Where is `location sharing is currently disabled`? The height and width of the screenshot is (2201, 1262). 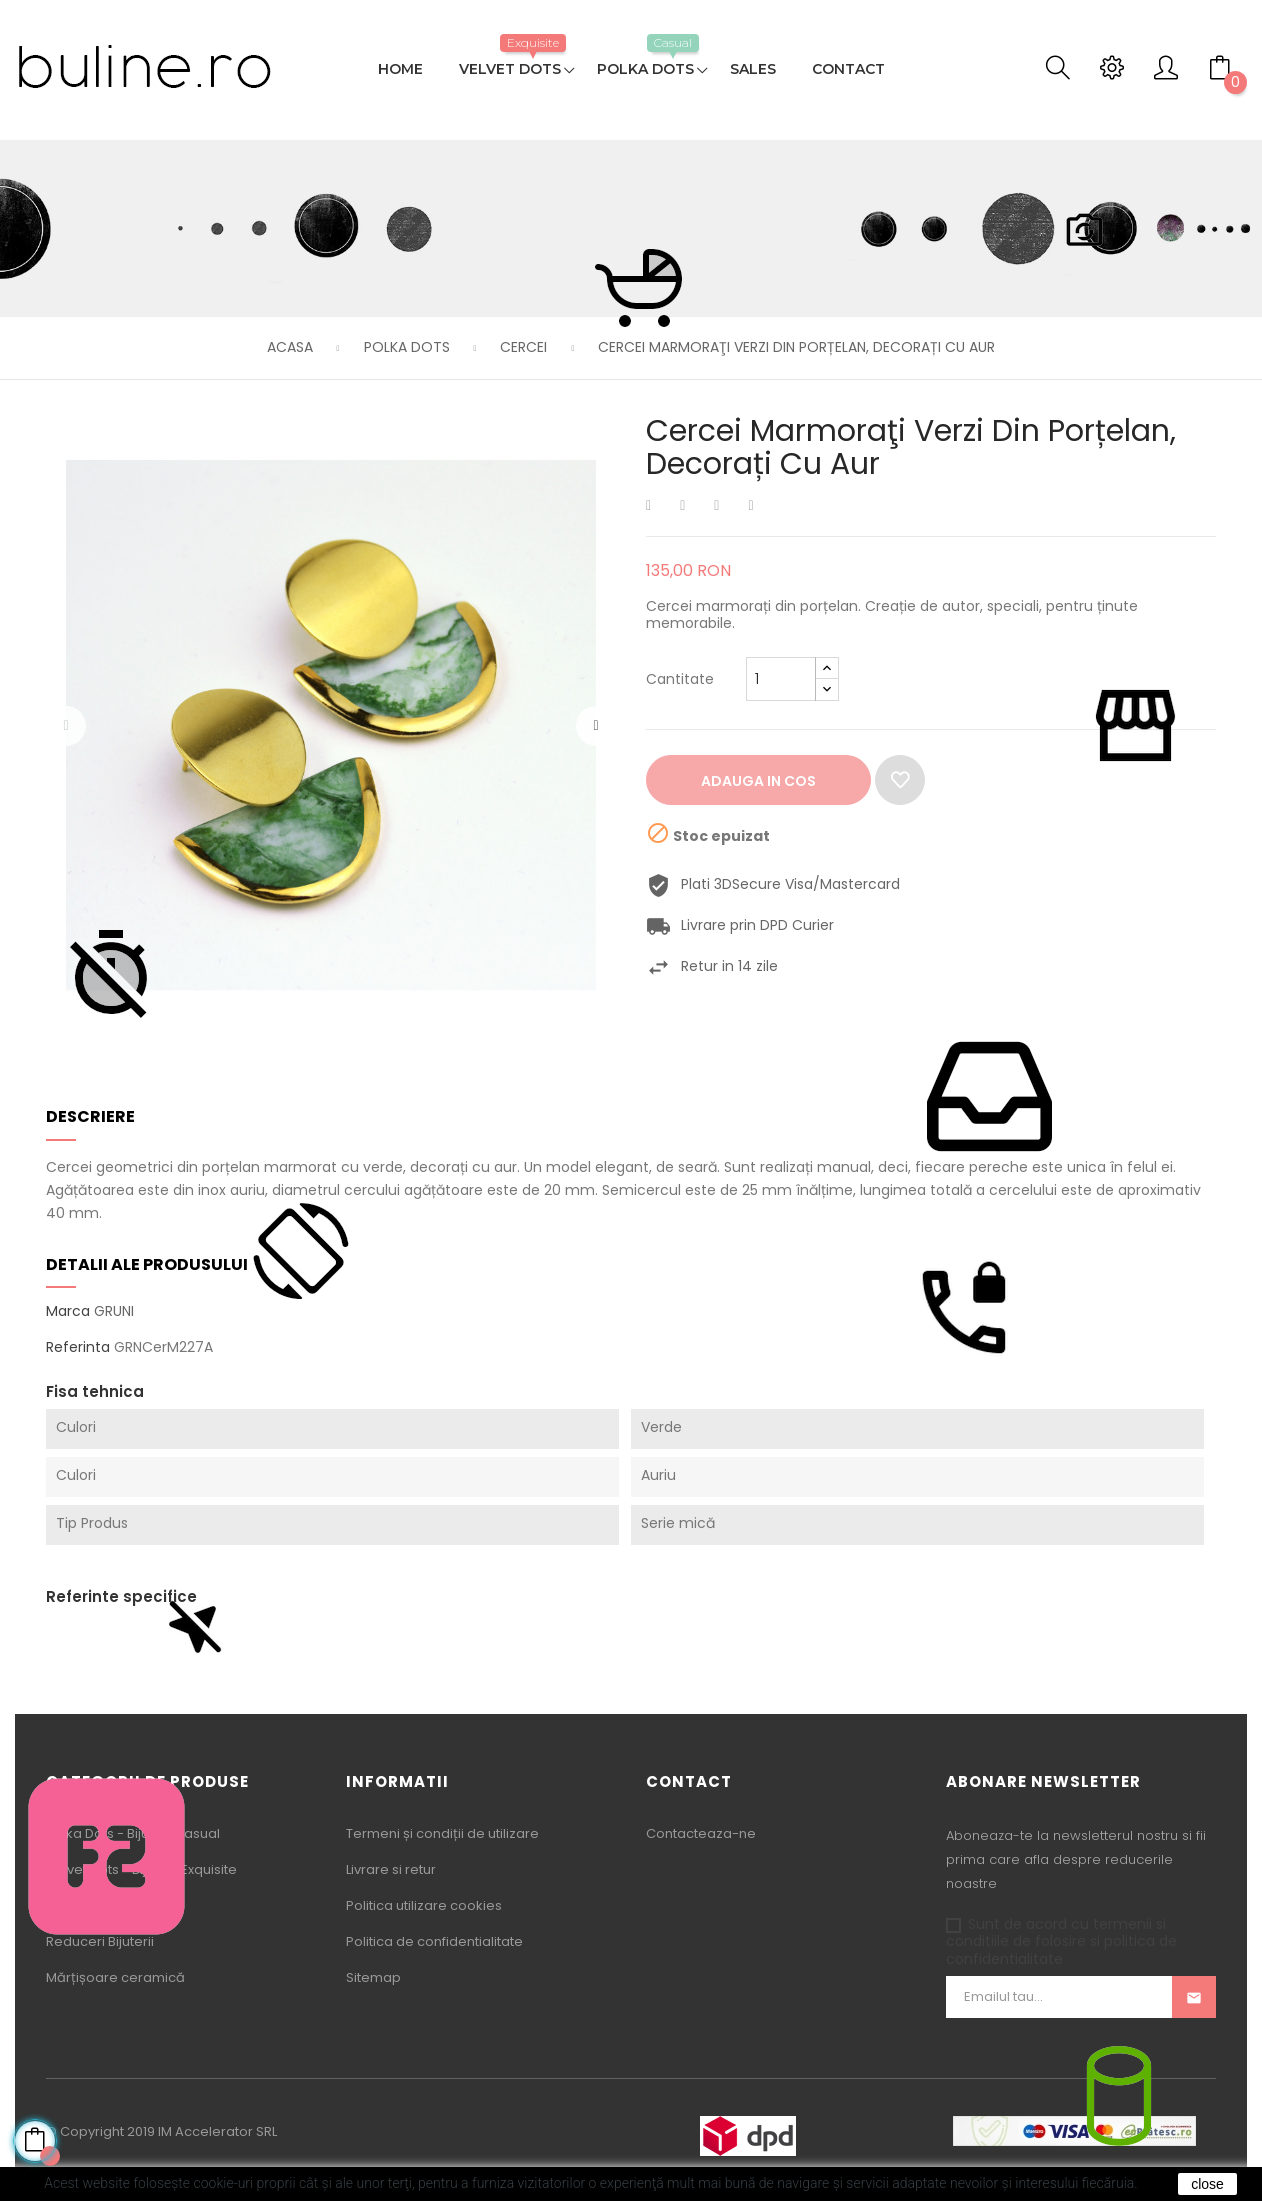
location sharing is currently disabled is located at coordinates (193, 1628).